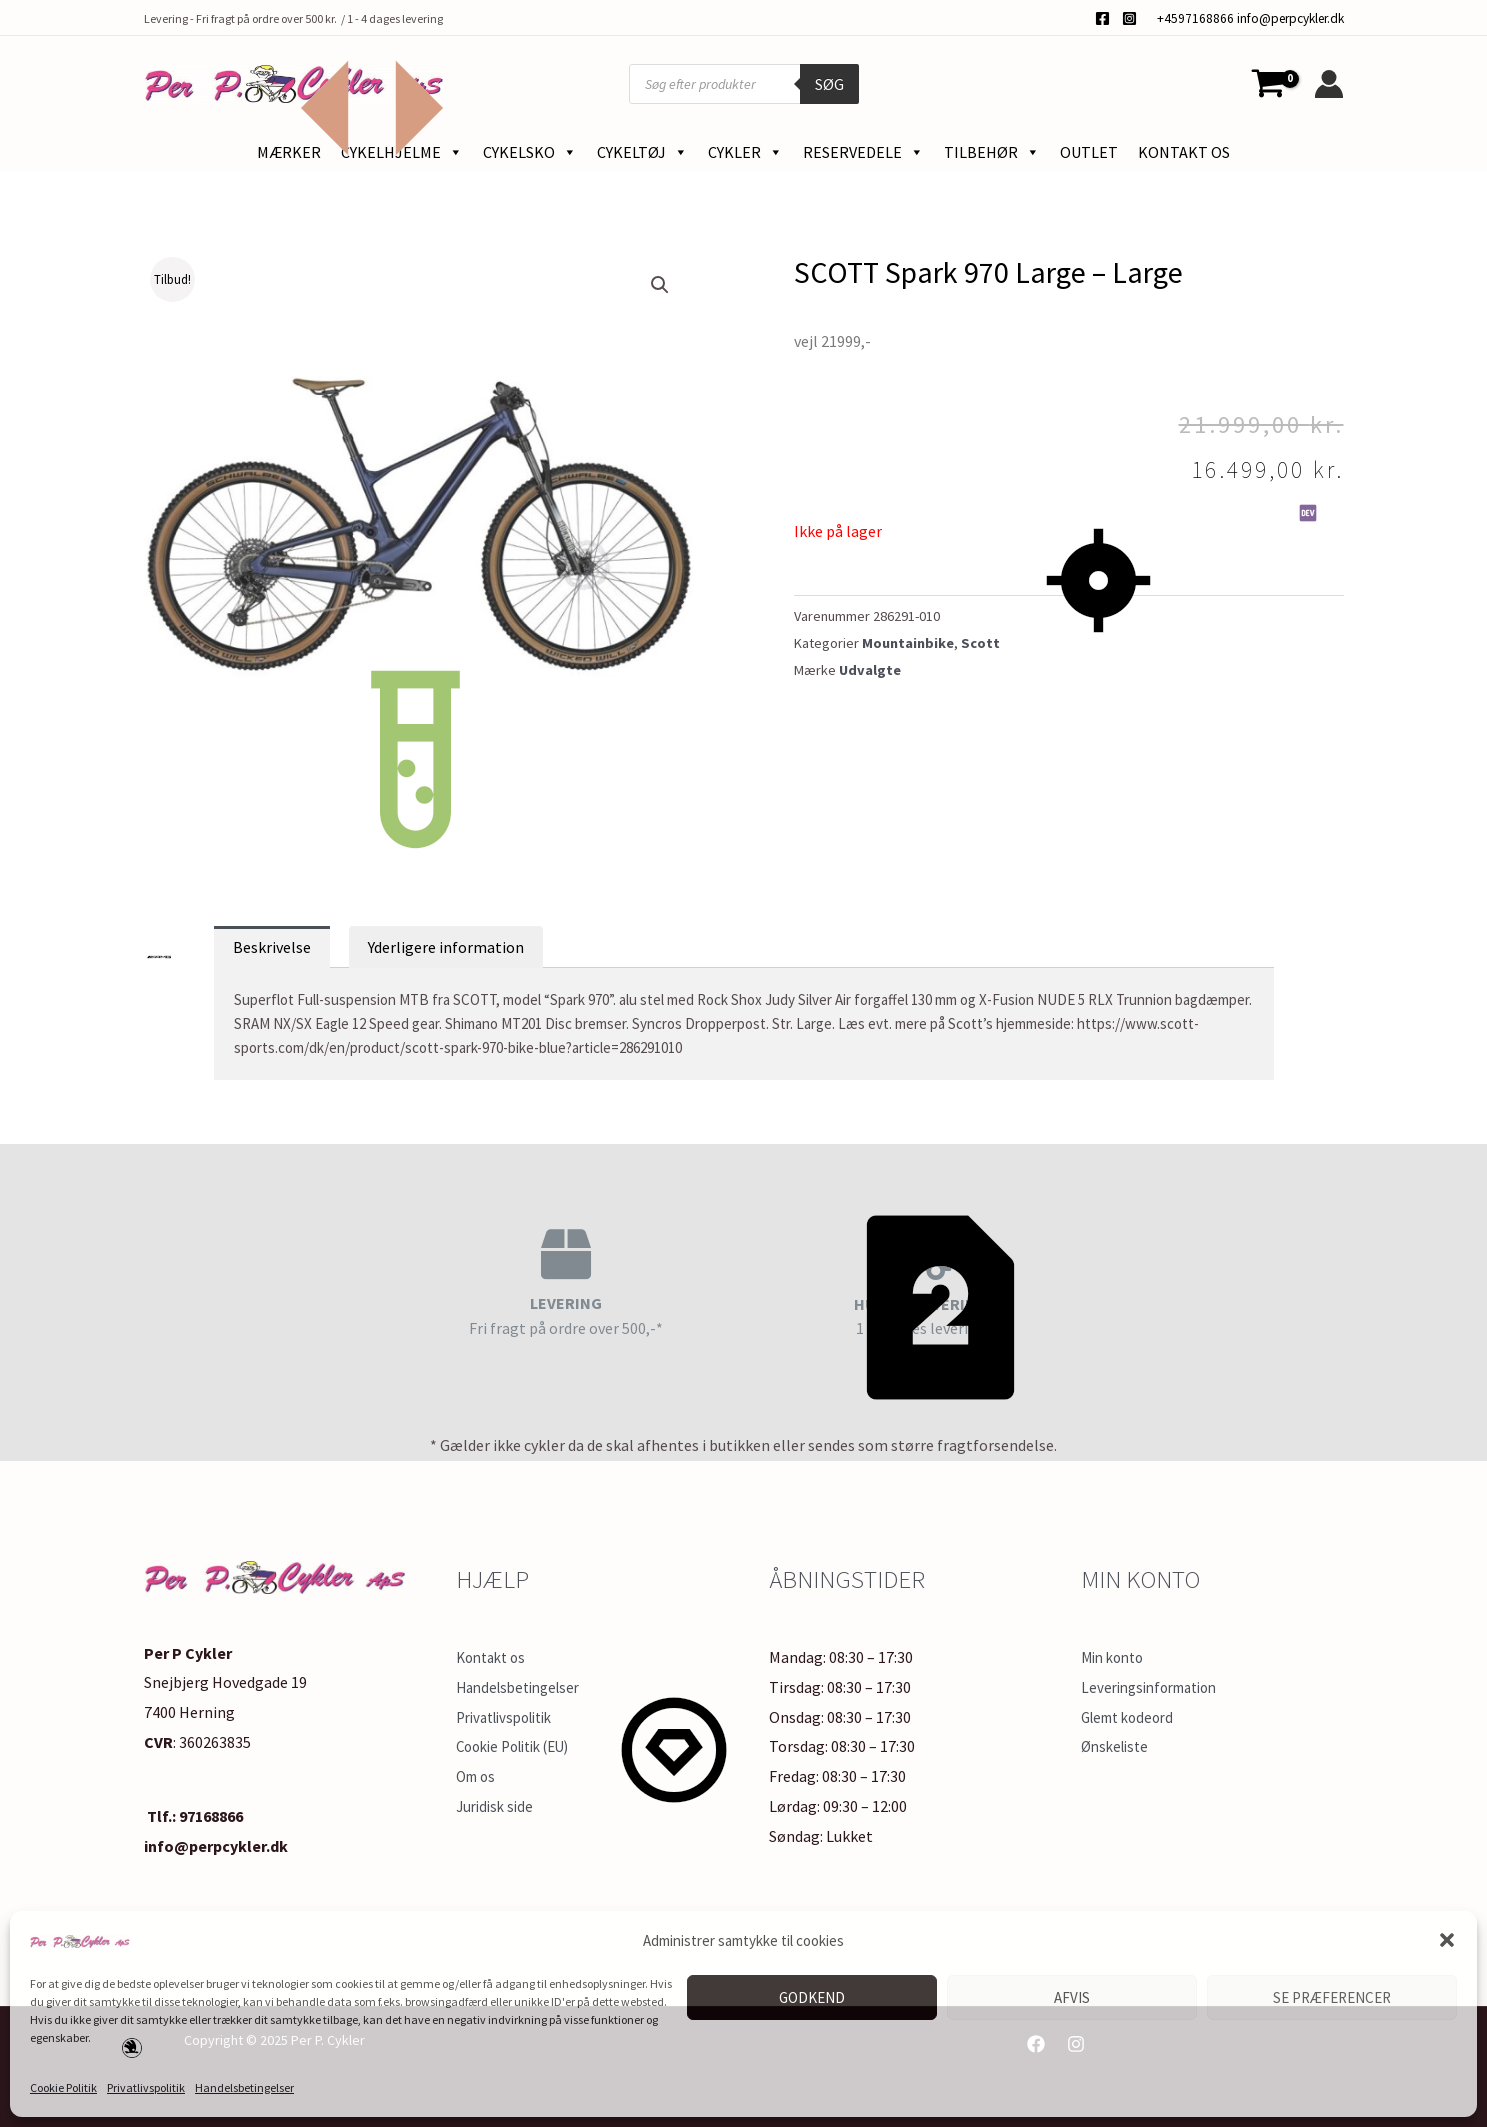 The image size is (1487, 2127). I want to click on dev.to community platform logo, so click(1308, 513).